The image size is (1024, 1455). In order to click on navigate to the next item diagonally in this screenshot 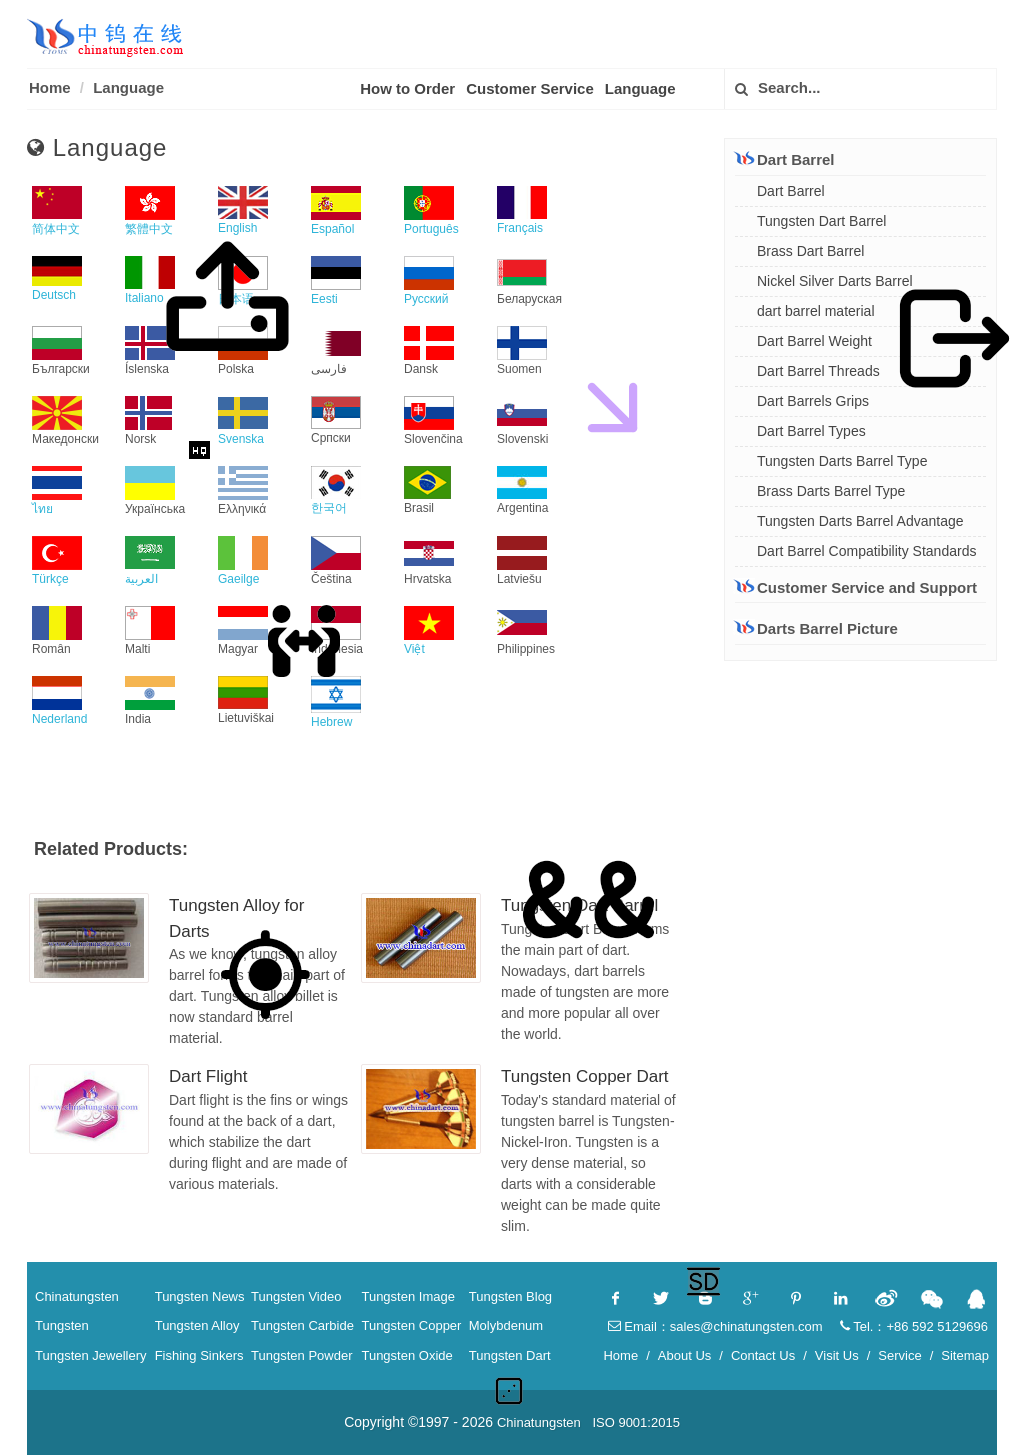, I will do `click(612, 407)`.